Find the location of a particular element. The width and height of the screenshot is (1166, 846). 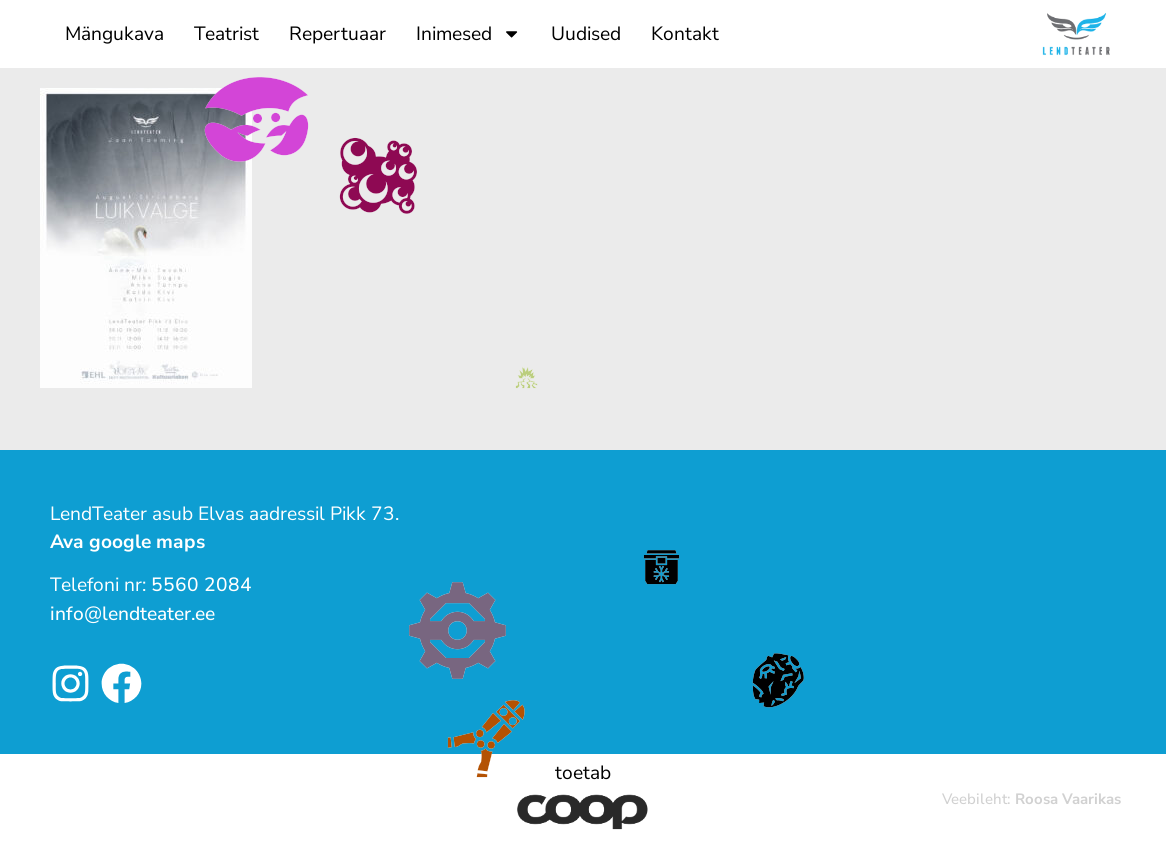

indicates foam or bubbles effect in game is located at coordinates (377, 176).